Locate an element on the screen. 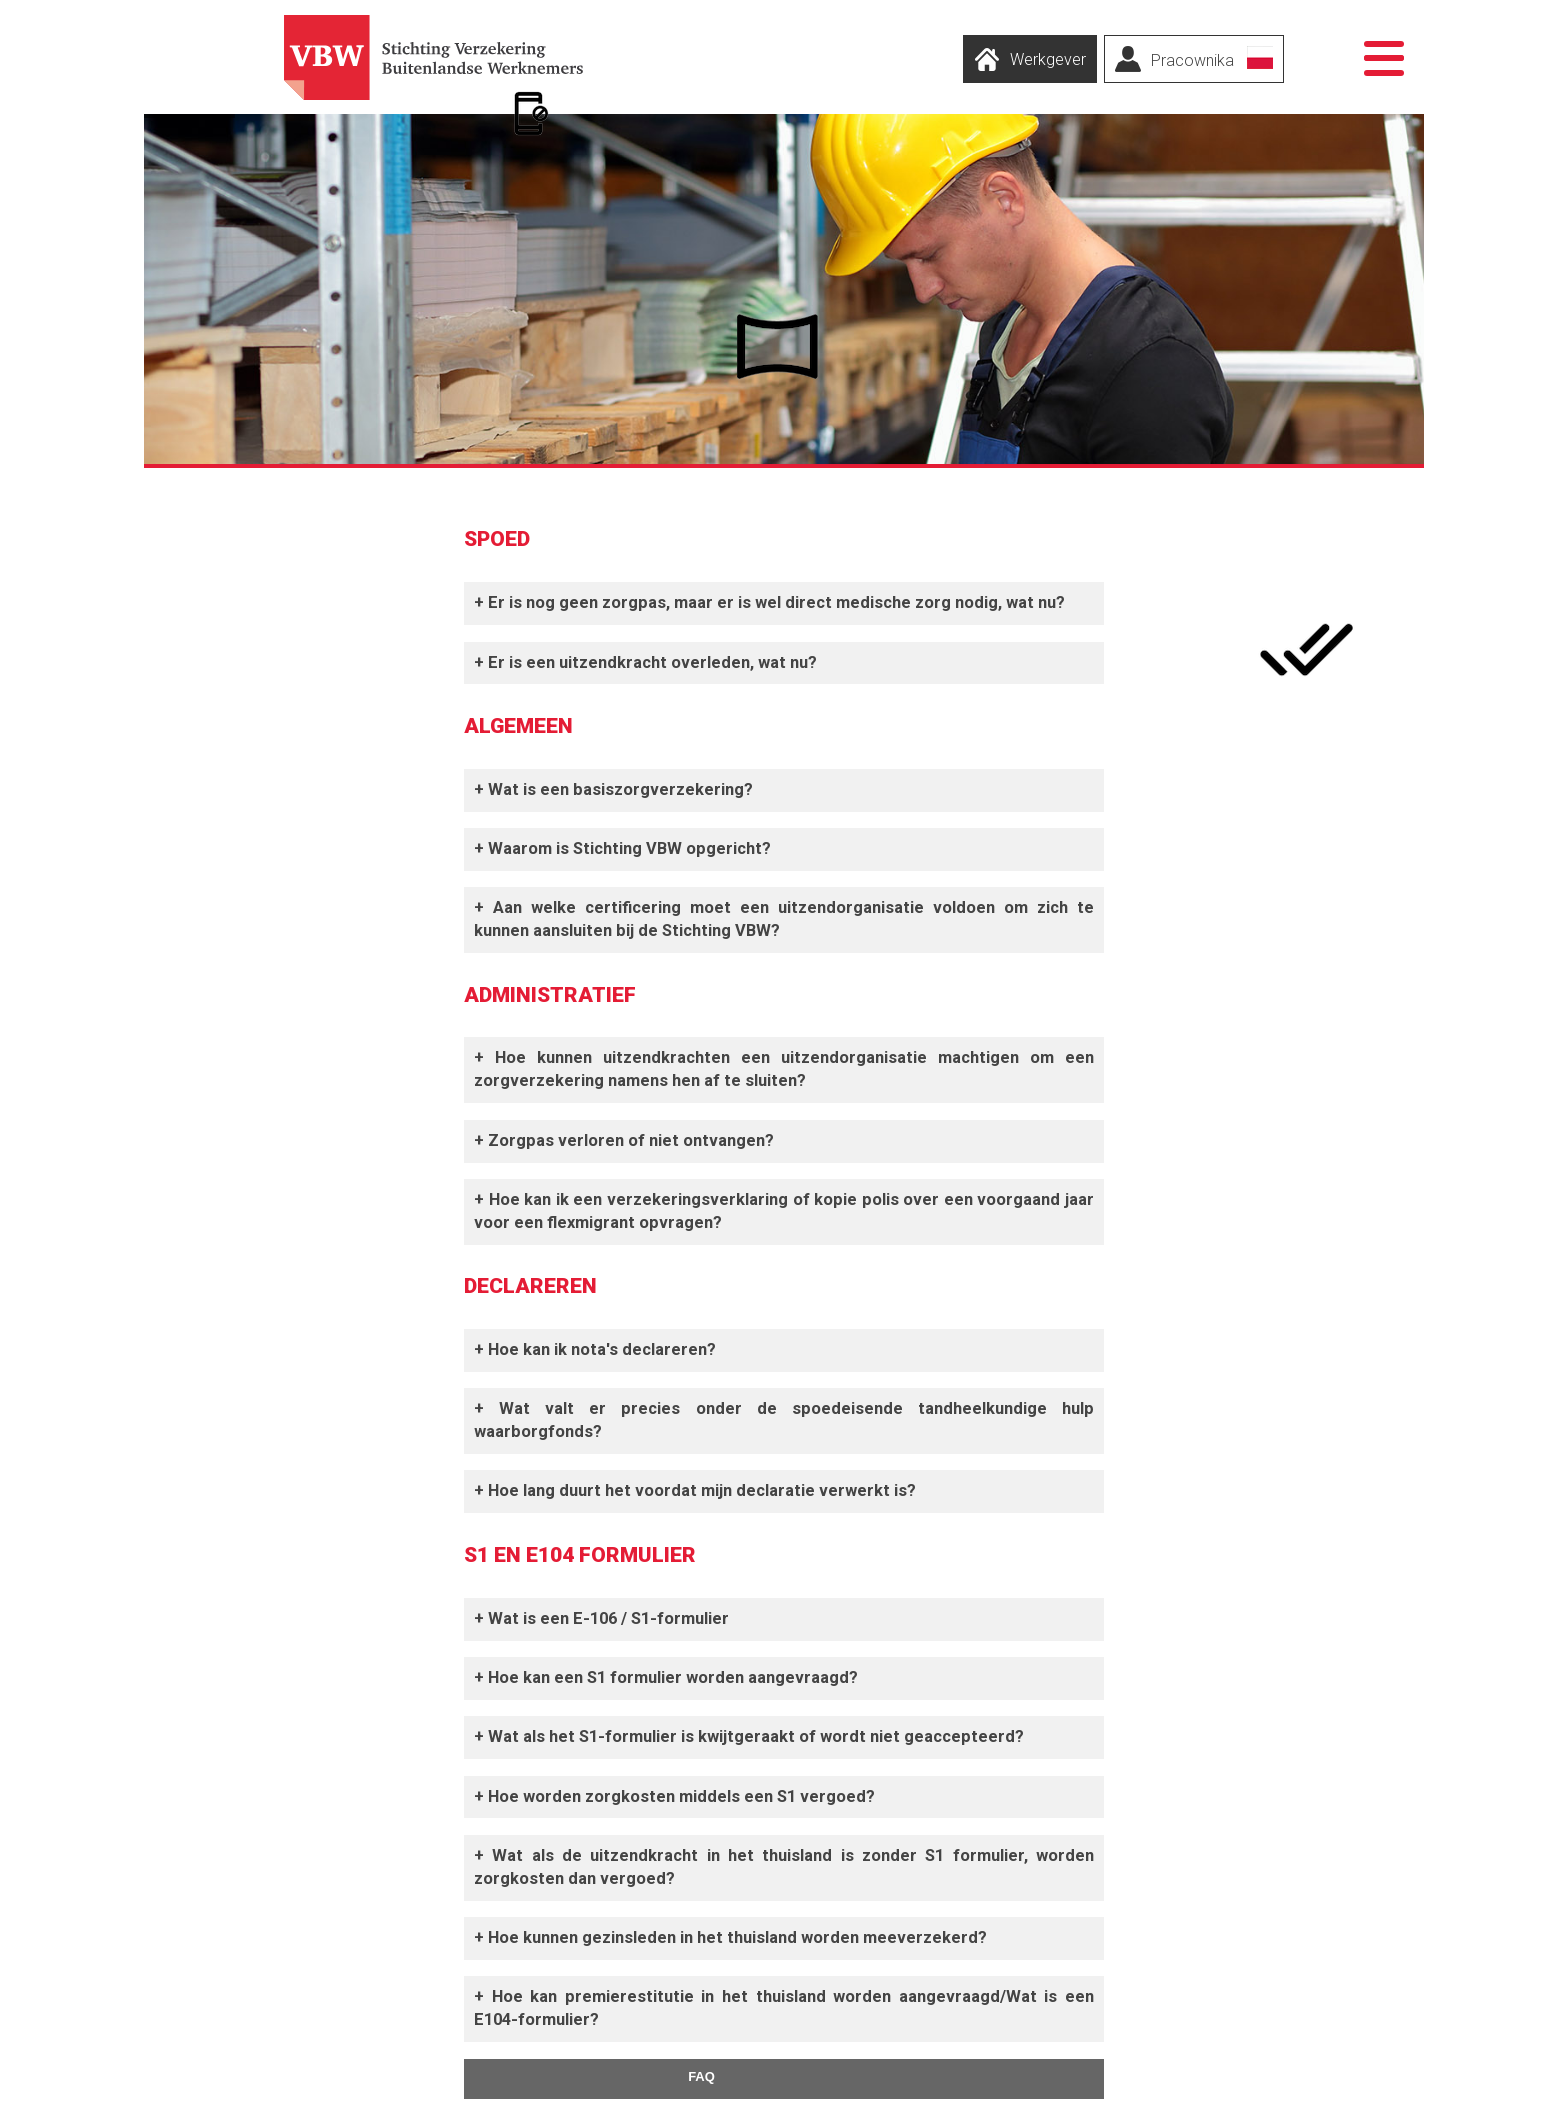 The width and height of the screenshot is (1568, 2119). block or restrict an app is located at coordinates (528, 113).